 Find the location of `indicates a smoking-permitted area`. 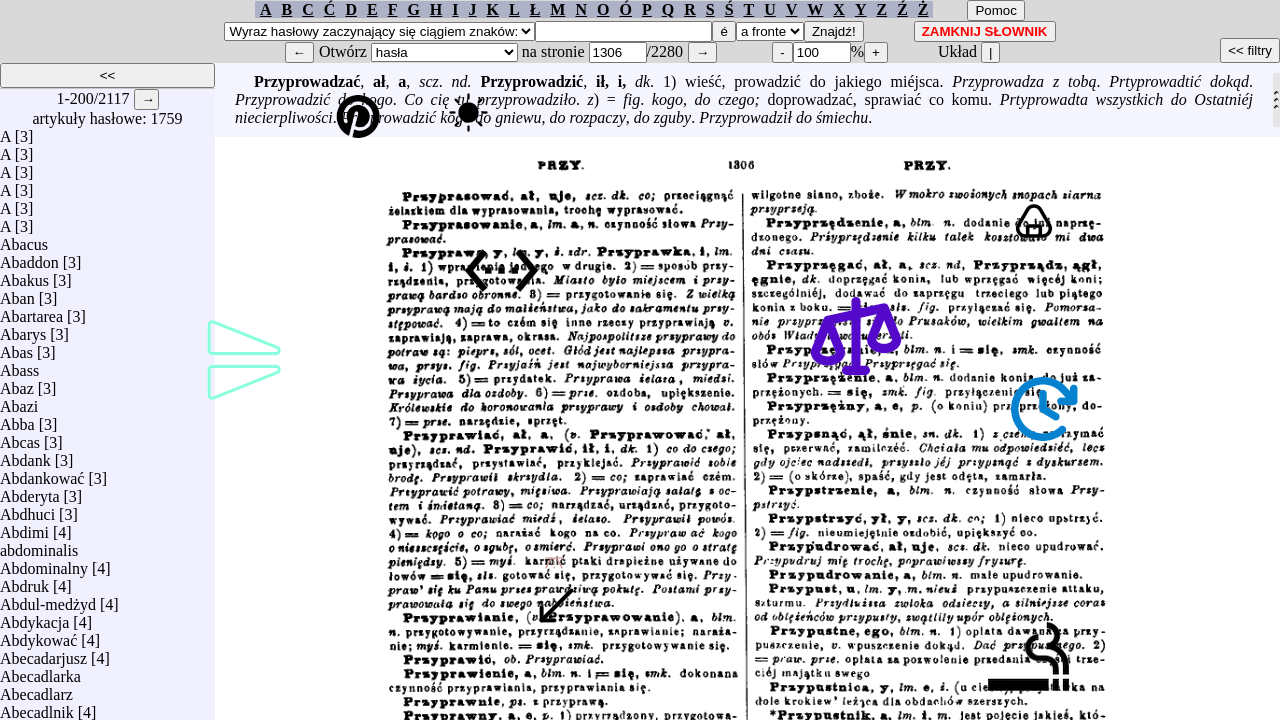

indicates a smoking-permitted area is located at coordinates (1028, 662).